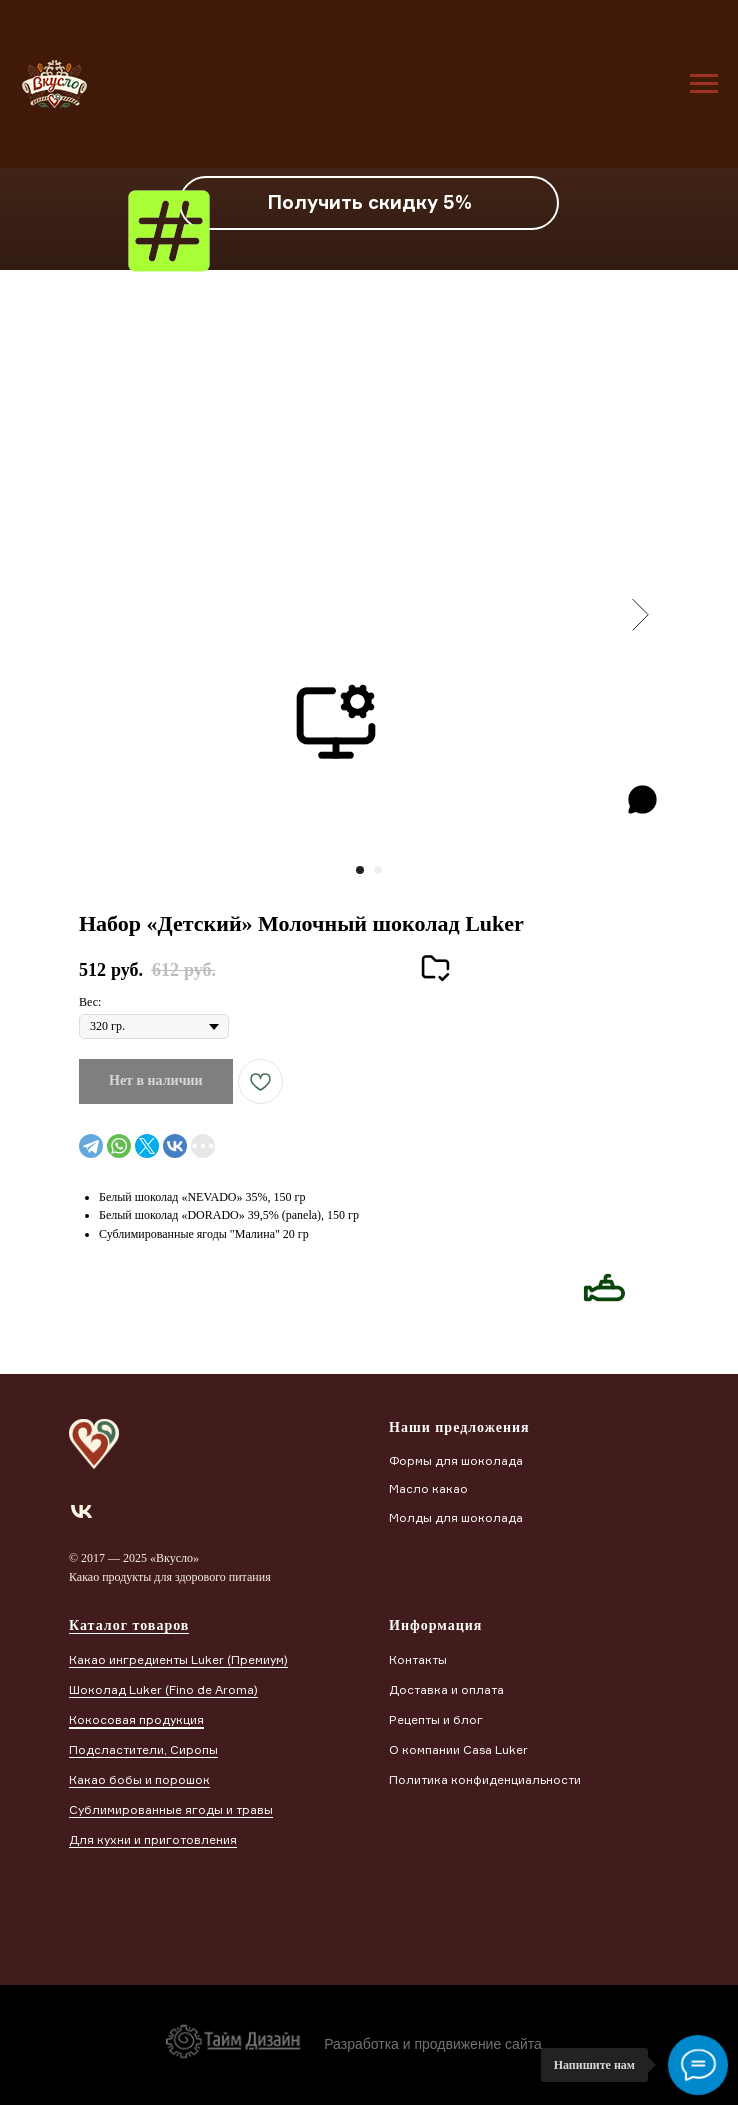  I want to click on access display settings, so click(336, 723).